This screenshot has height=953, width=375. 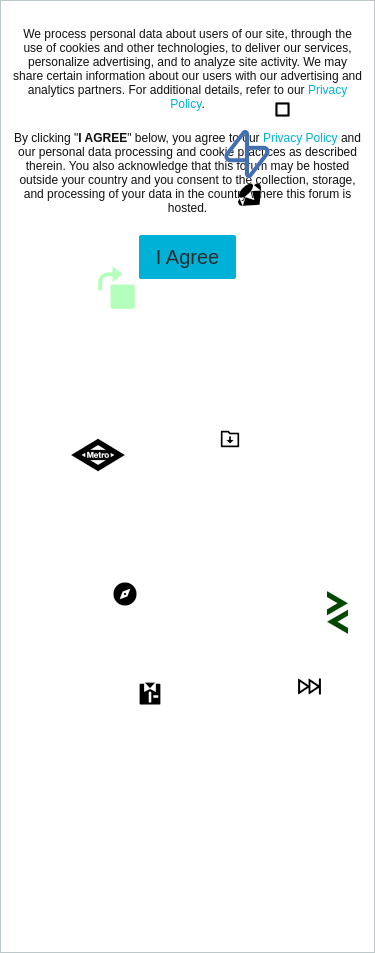 I want to click on supabase logo, so click(x=247, y=154).